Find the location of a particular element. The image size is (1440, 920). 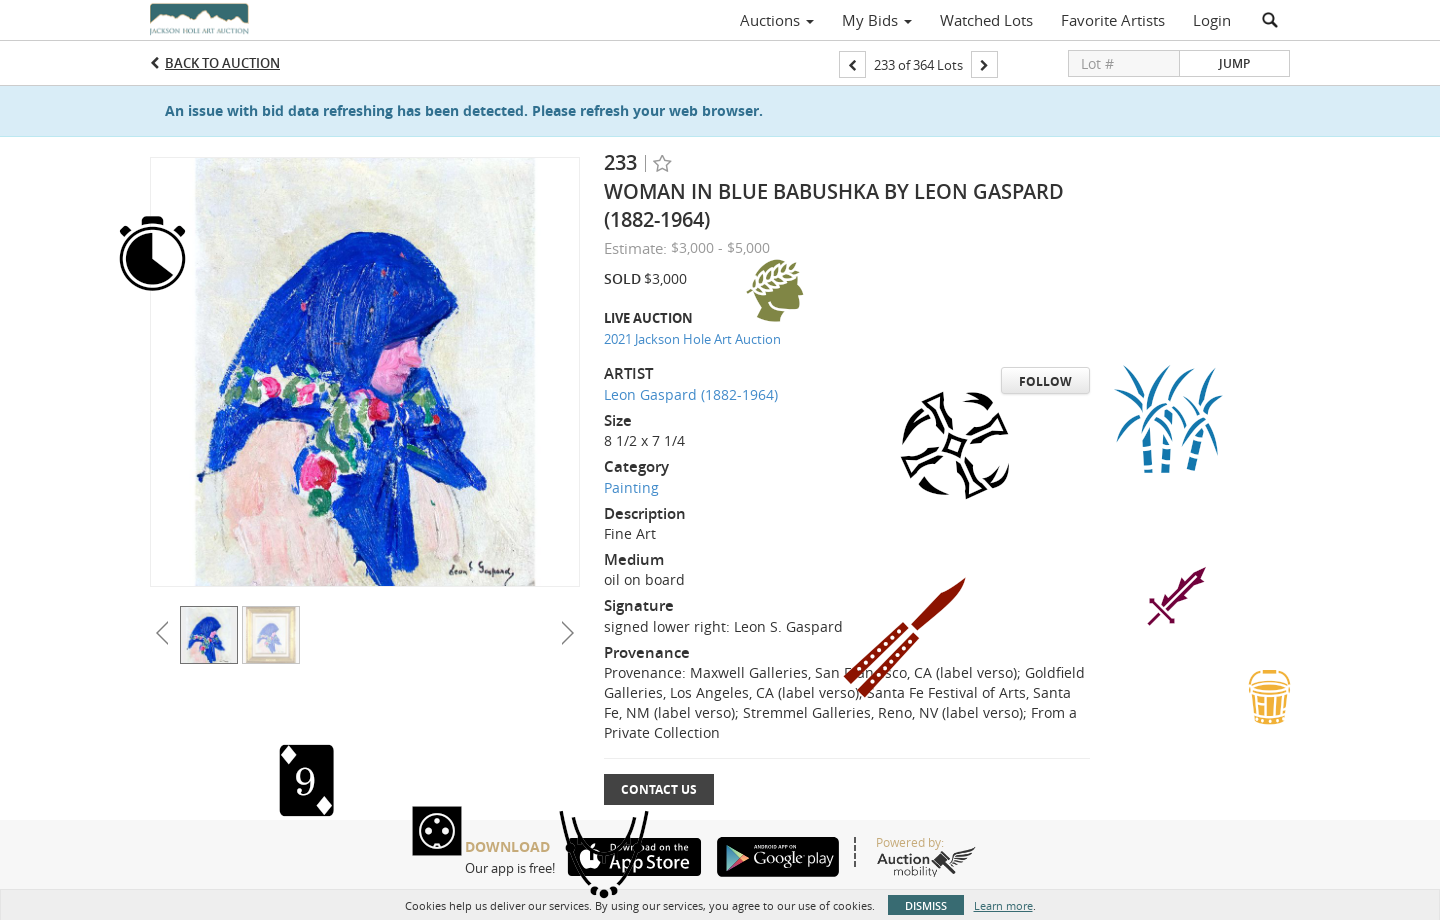

indicates sugar cane crop or ingredient is located at coordinates (1168, 418).